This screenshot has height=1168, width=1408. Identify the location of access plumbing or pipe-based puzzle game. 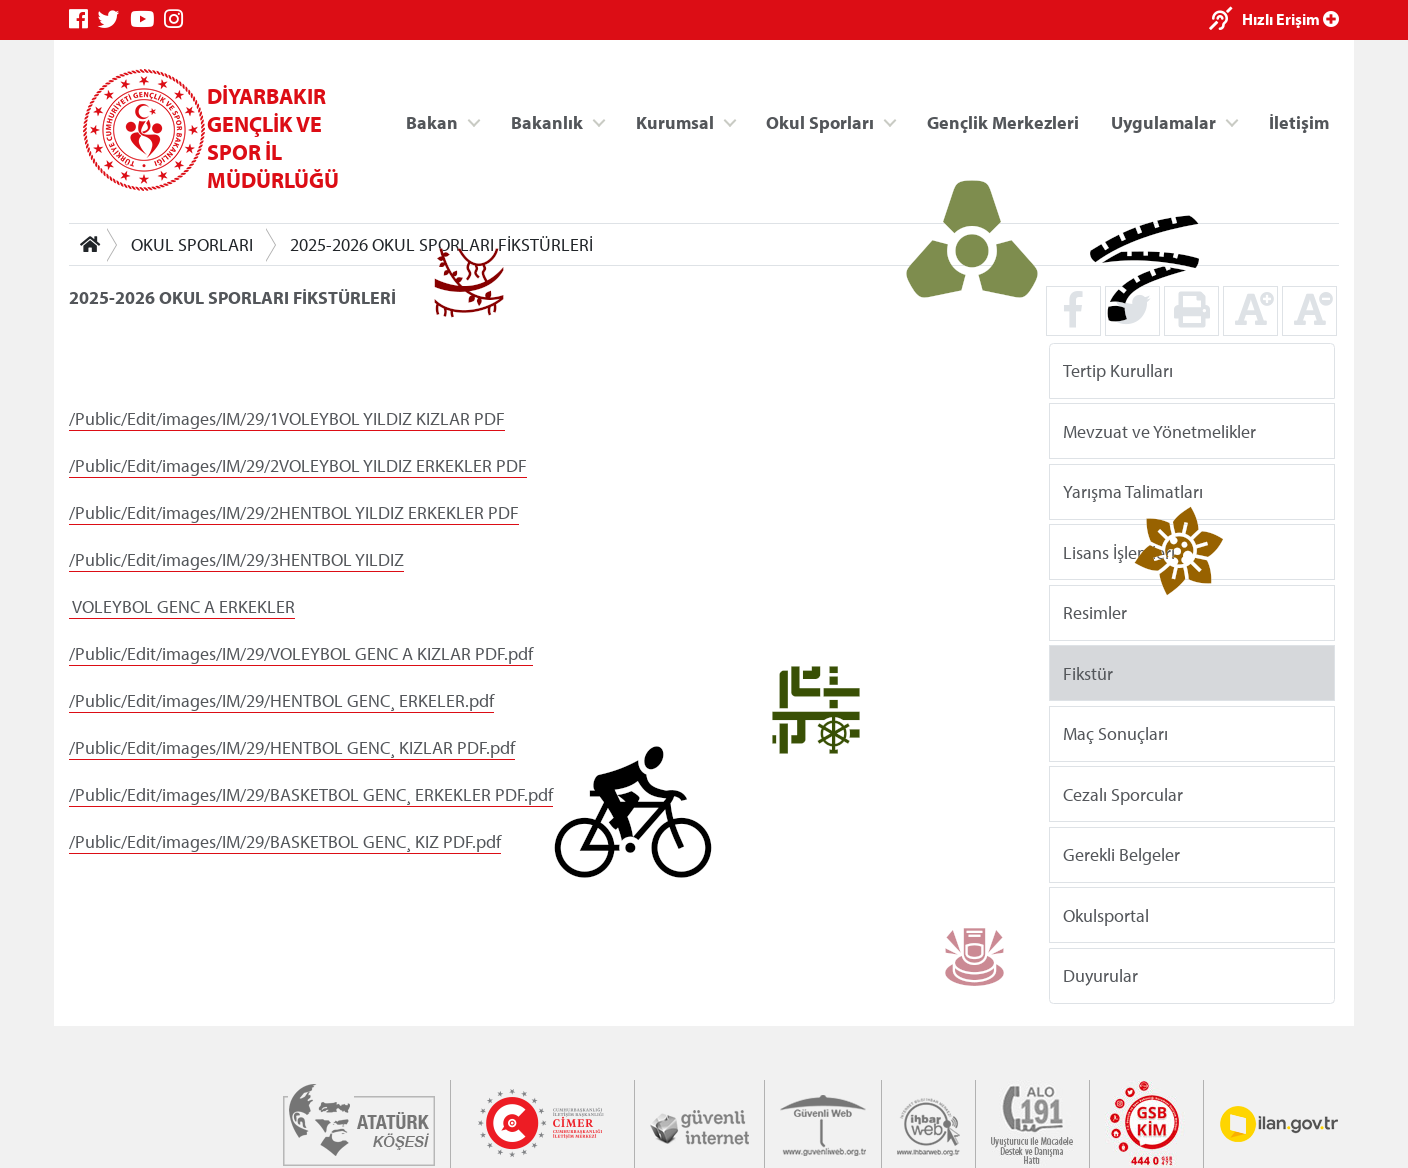
(816, 710).